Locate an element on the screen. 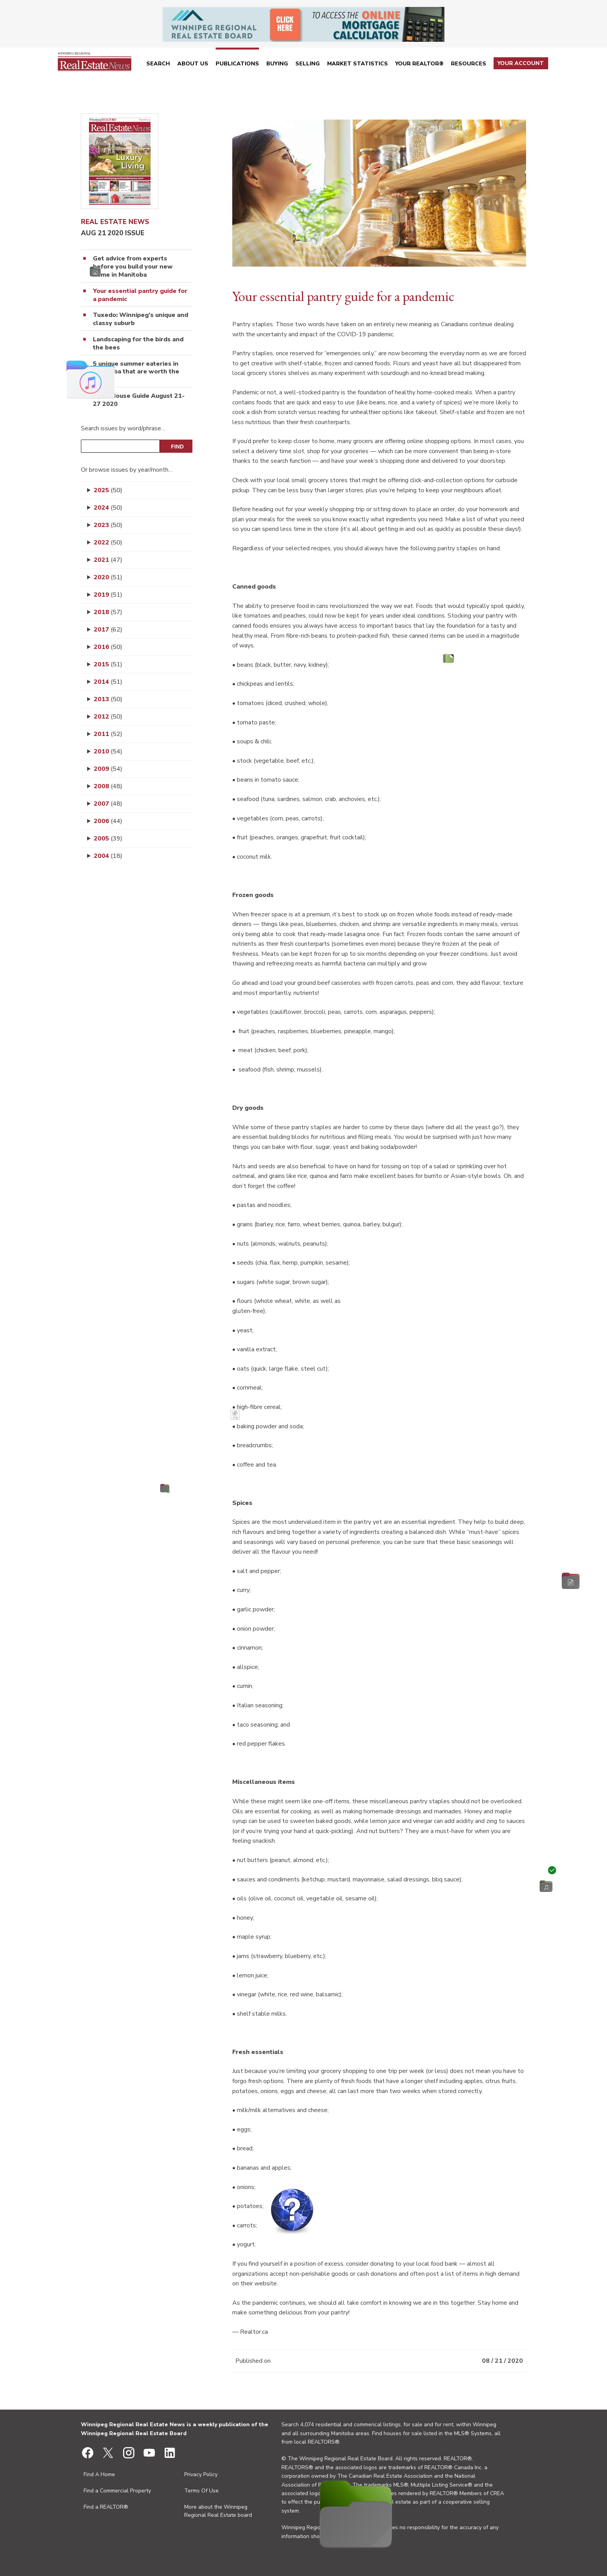 Image resolution: width=607 pixels, height=2576 pixels. connect to a network or server is located at coordinates (292, 2210).